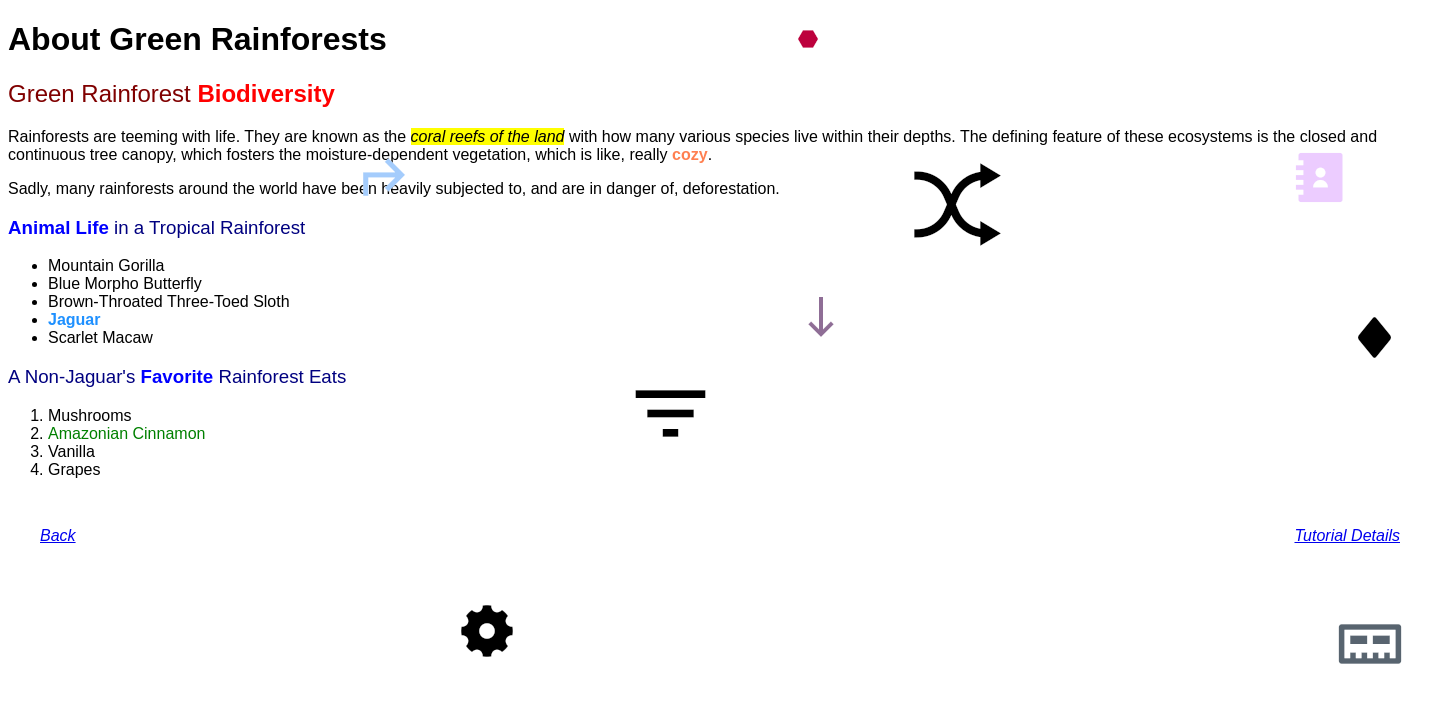 Image resolution: width=1440 pixels, height=720 pixels. I want to click on scroll down for more content, so click(821, 317).